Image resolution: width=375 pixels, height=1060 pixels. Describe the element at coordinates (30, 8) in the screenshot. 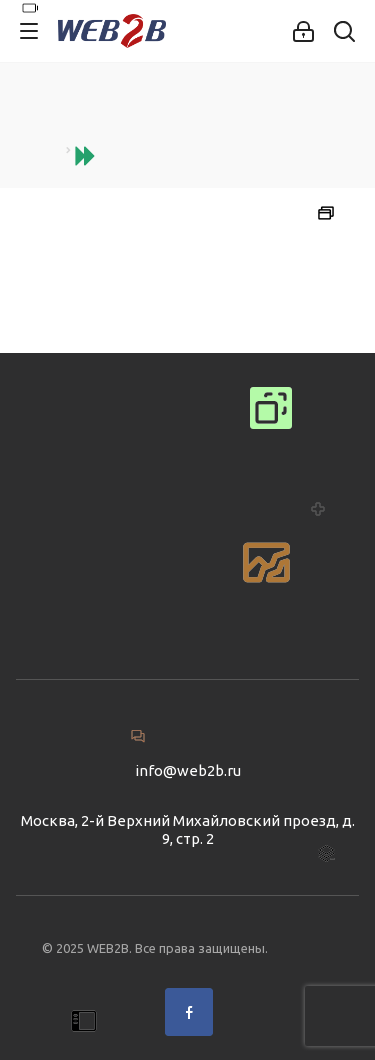

I see `indicates battery is completely drained` at that location.